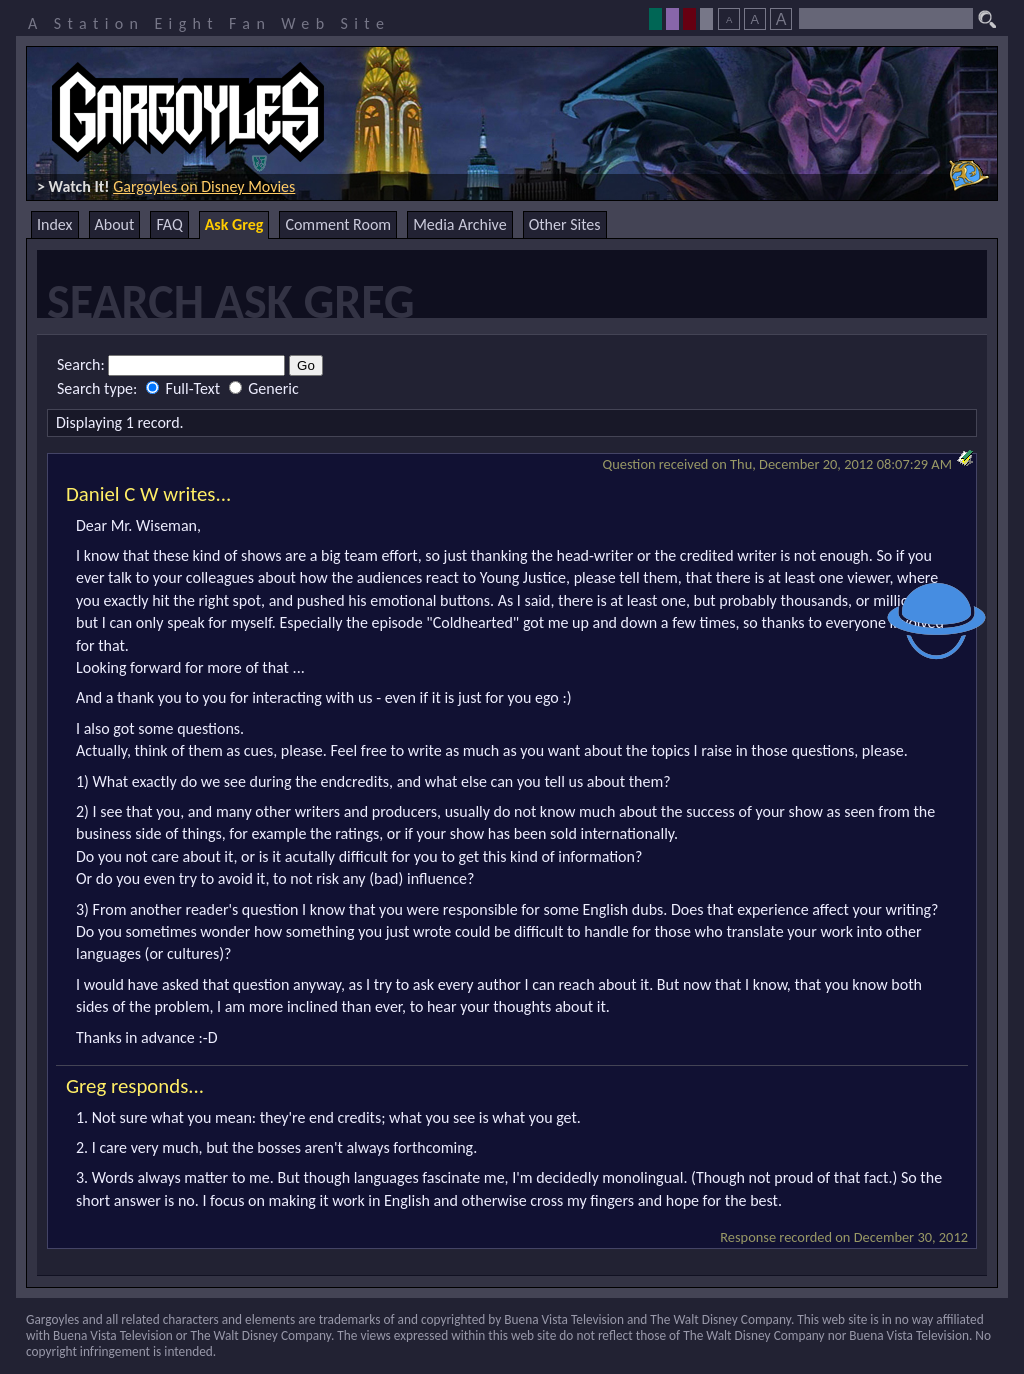  I want to click on select military or soldier class, so click(936, 622).